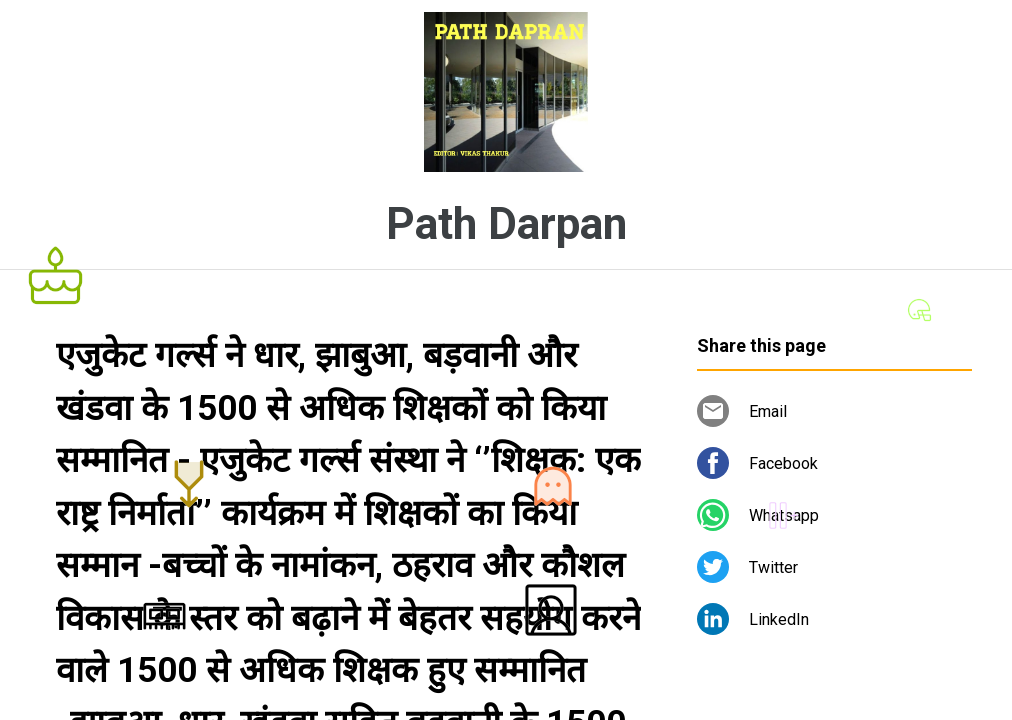 The image size is (1012, 720). Describe the element at coordinates (919, 310) in the screenshot. I see `view football or sports content` at that location.